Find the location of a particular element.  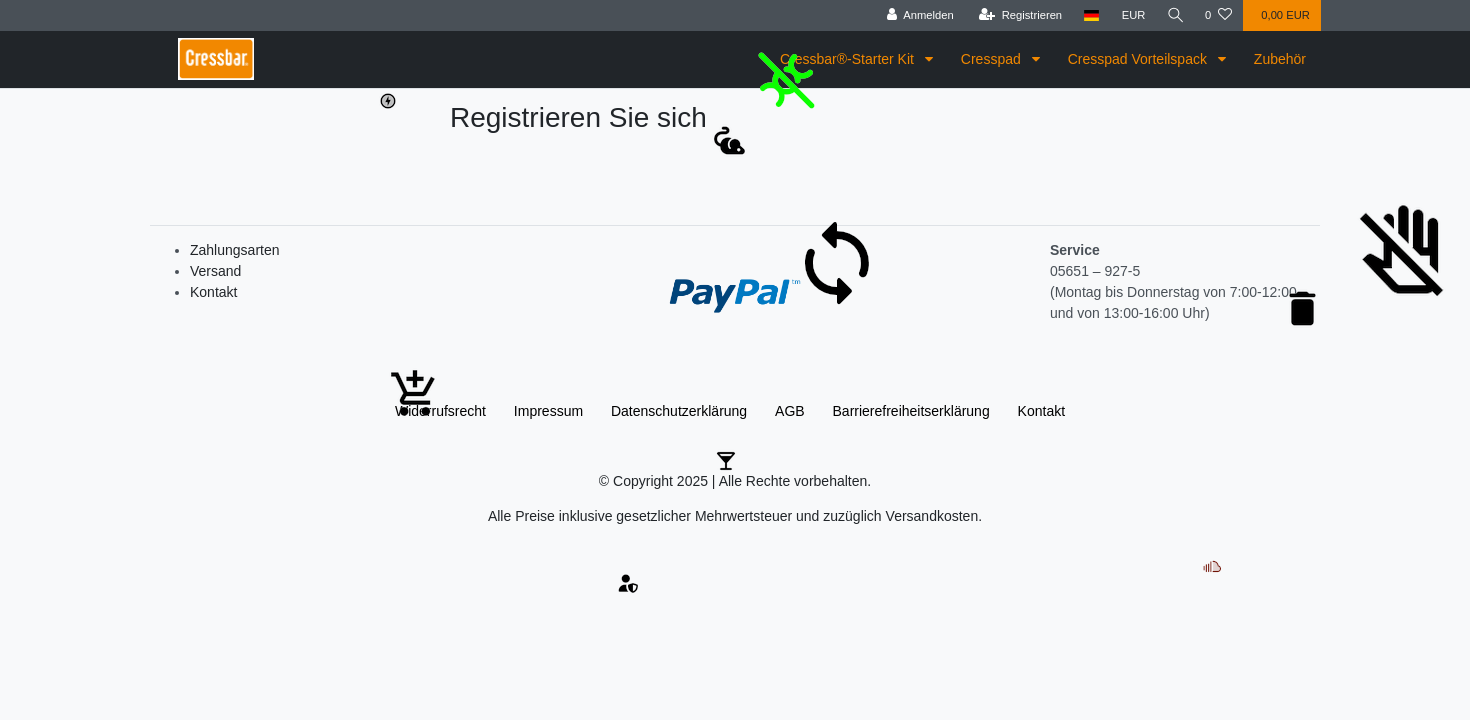

indicates offline mode with cached content available is located at coordinates (388, 101).